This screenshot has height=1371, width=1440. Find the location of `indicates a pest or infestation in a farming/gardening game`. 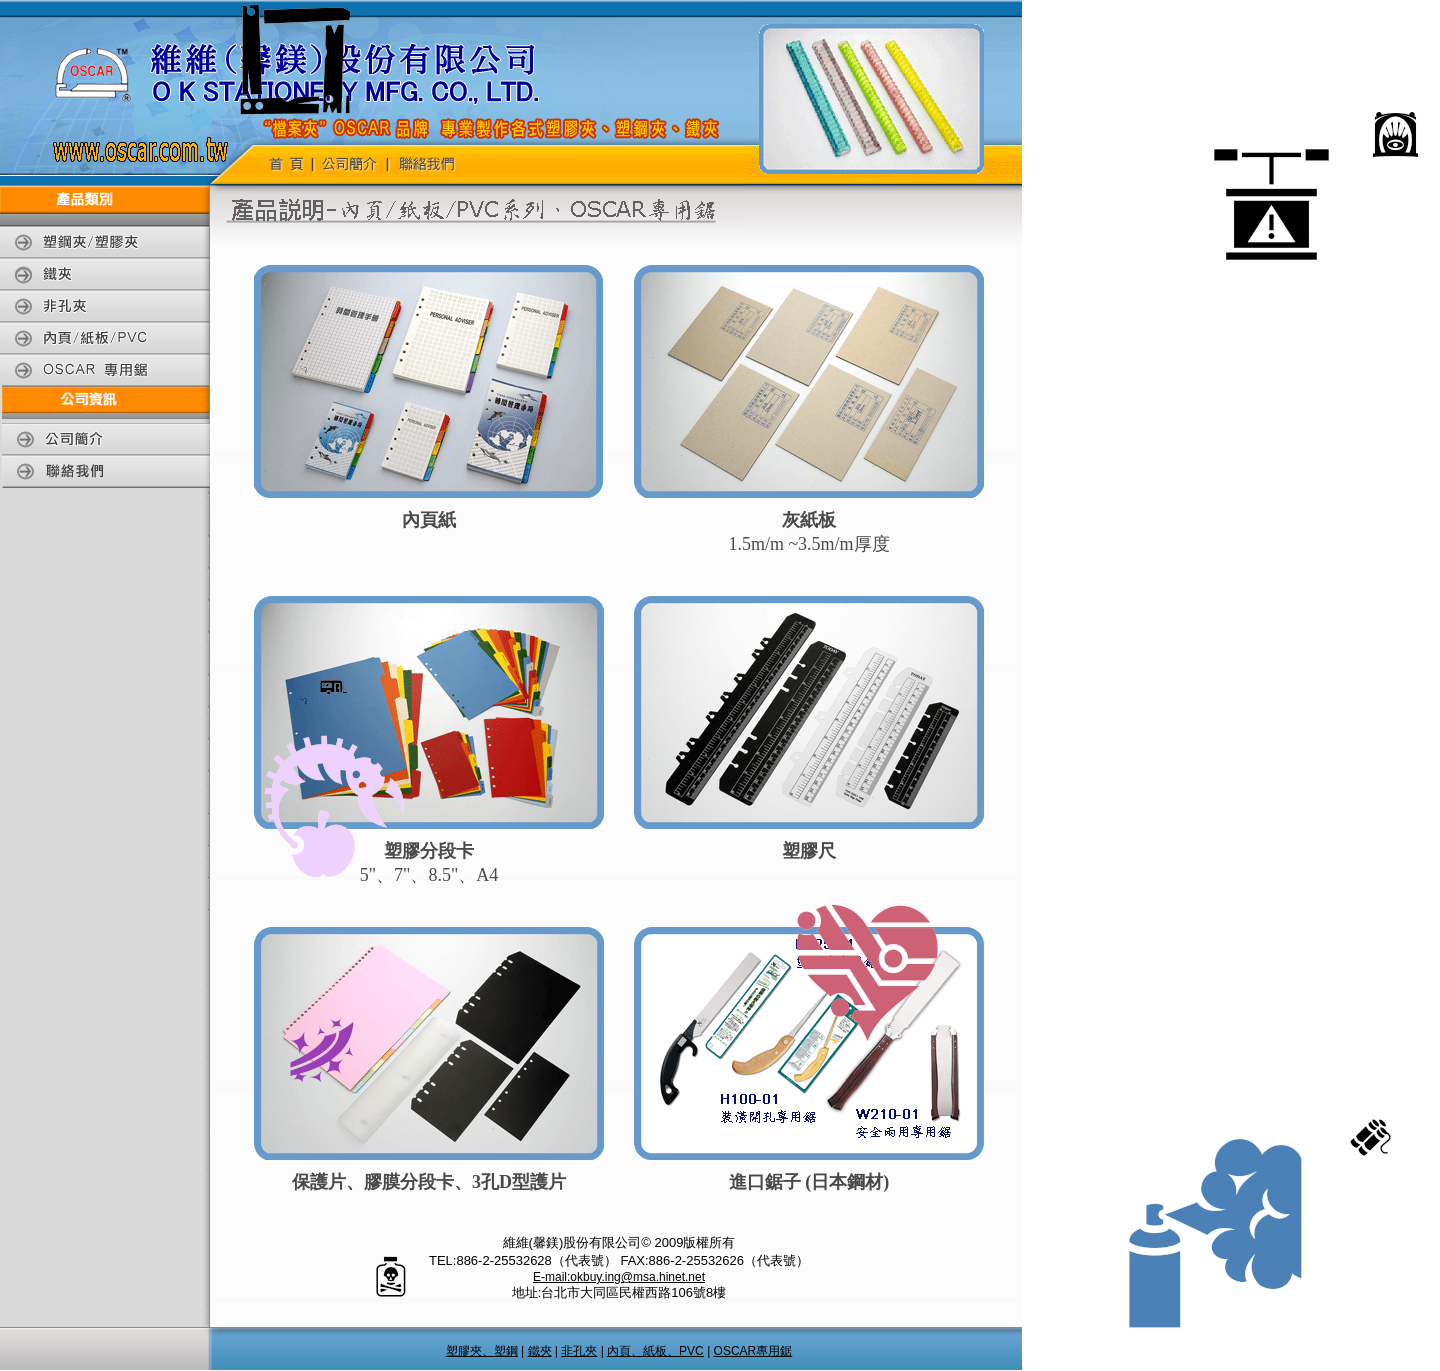

indicates a pest or infestation in a farming/gardening game is located at coordinates (333, 806).